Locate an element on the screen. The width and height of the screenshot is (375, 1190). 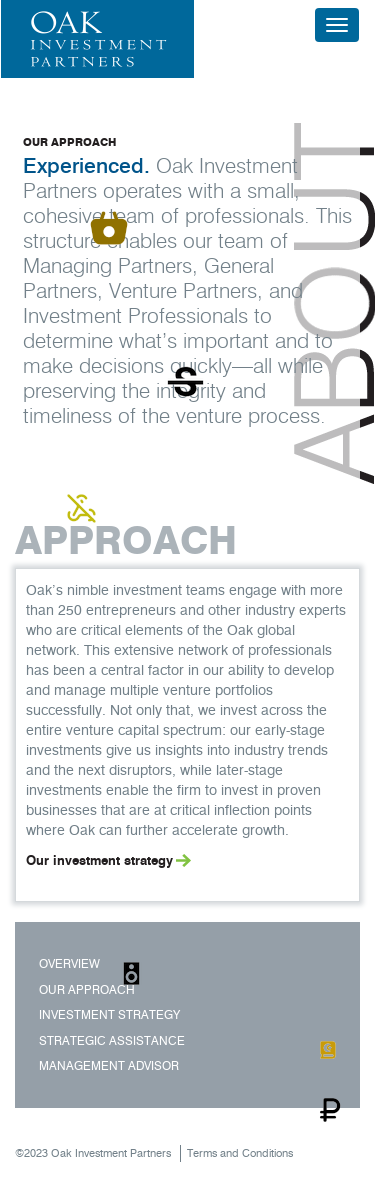
apply strikethrough formatting to selected text is located at coordinates (185, 384).